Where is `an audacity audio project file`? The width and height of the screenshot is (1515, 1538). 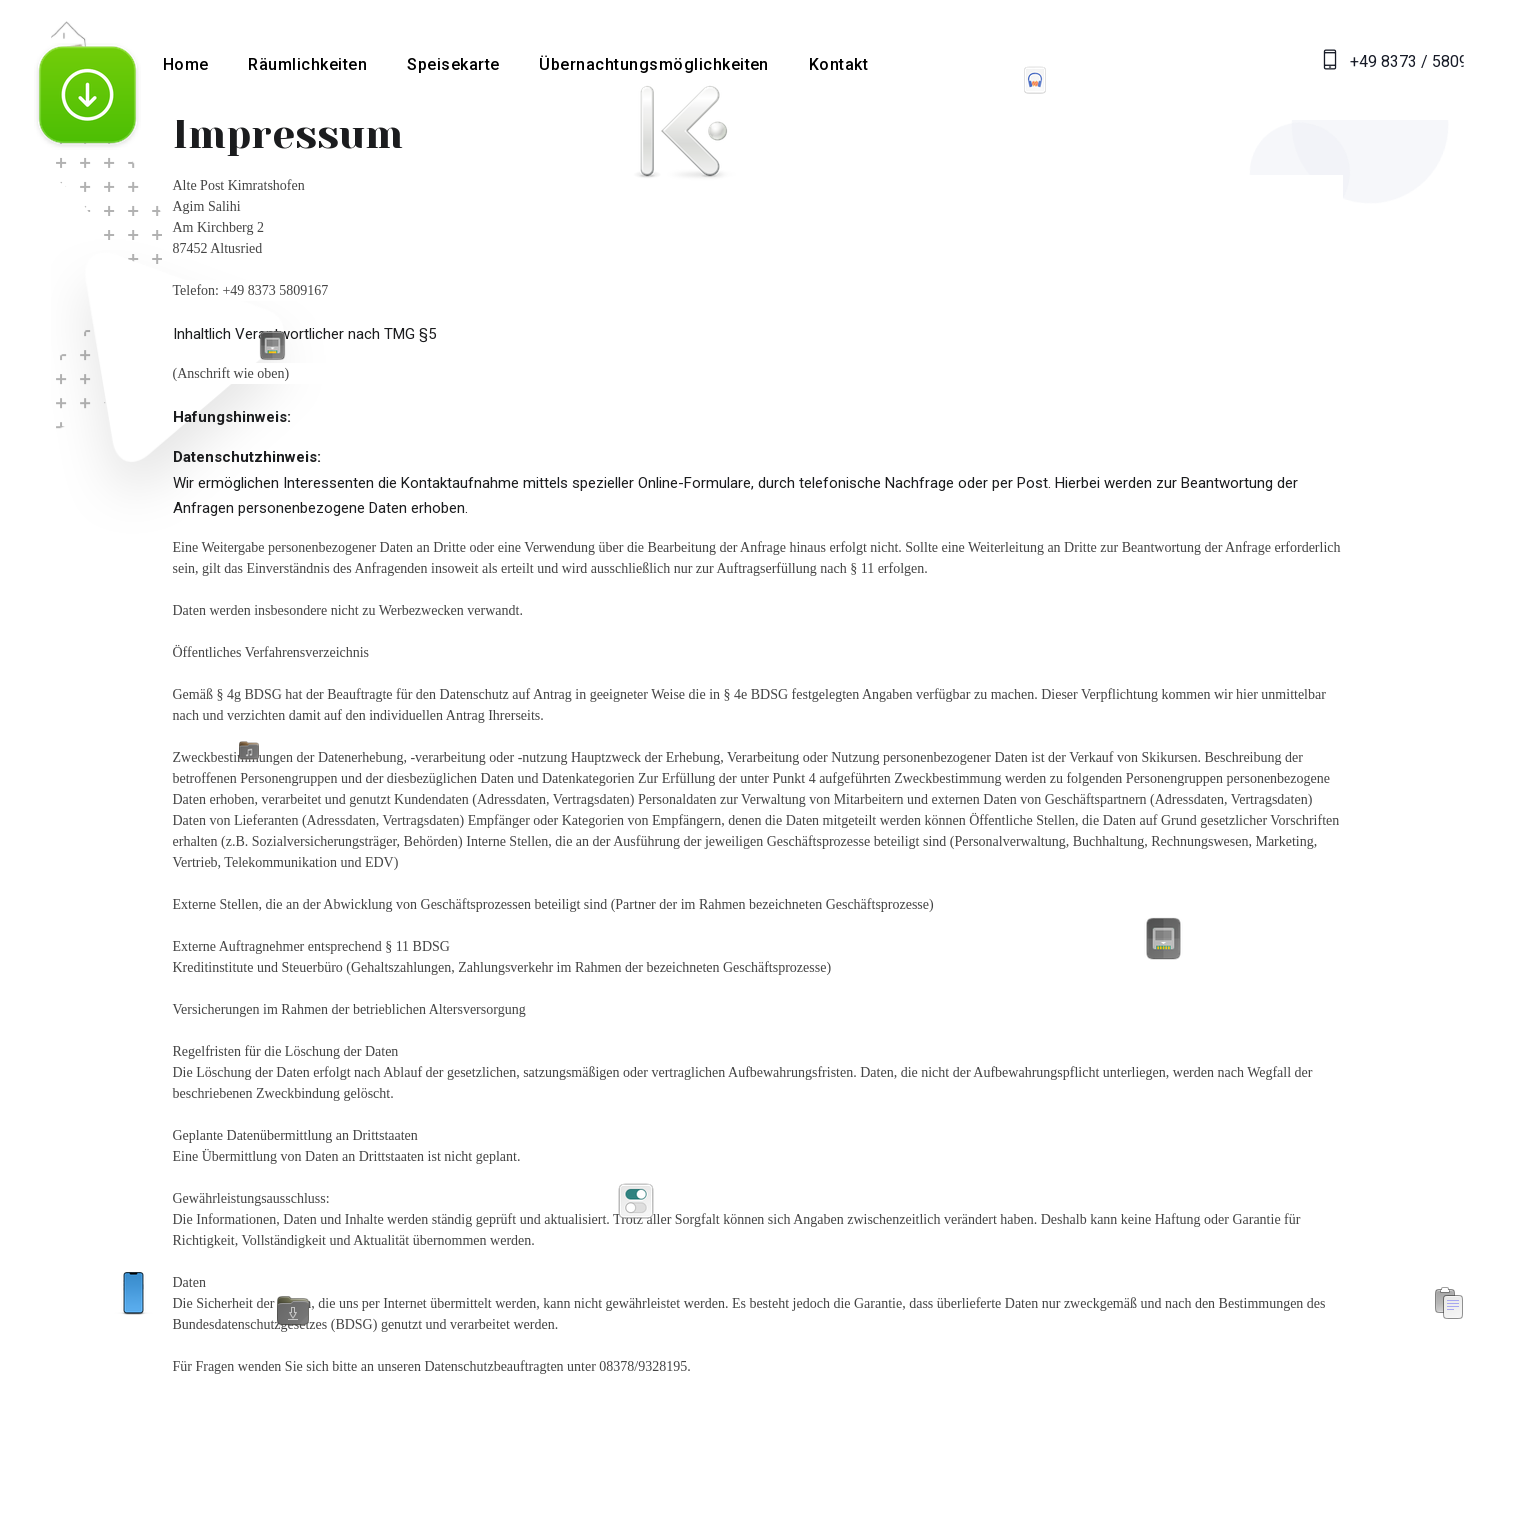
an audacity audio project file is located at coordinates (1035, 80).